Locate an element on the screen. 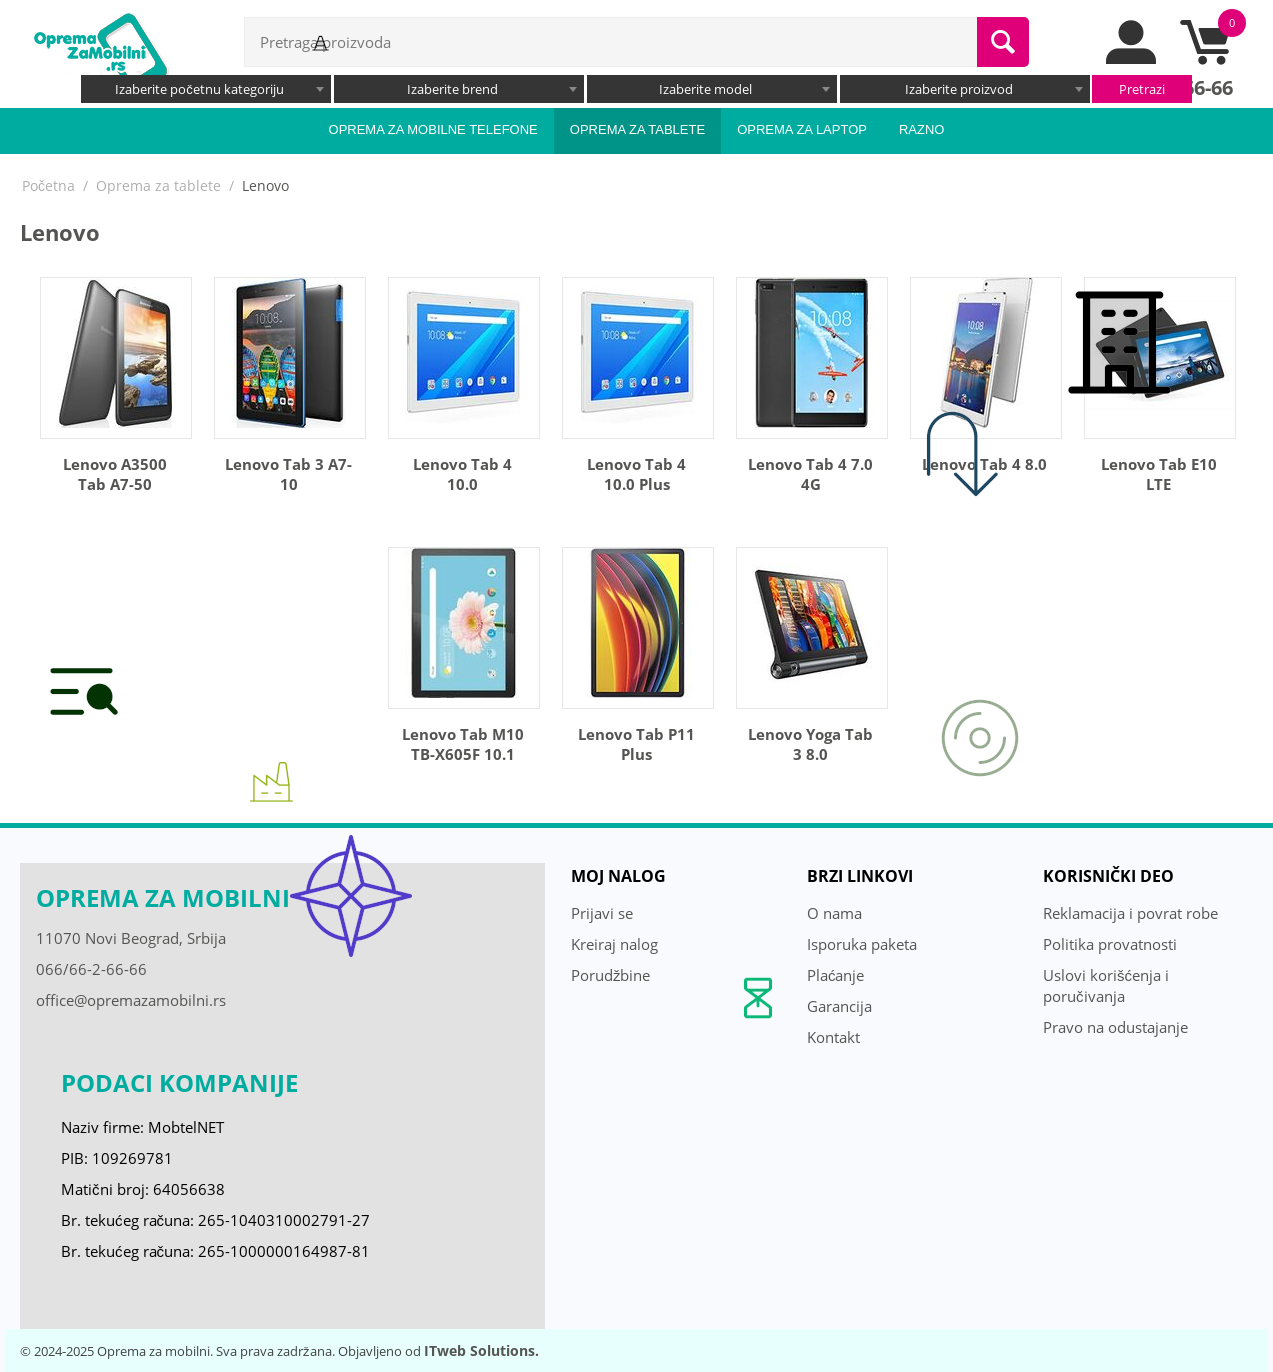  view building or office location is located at coordinates (1119, 342).